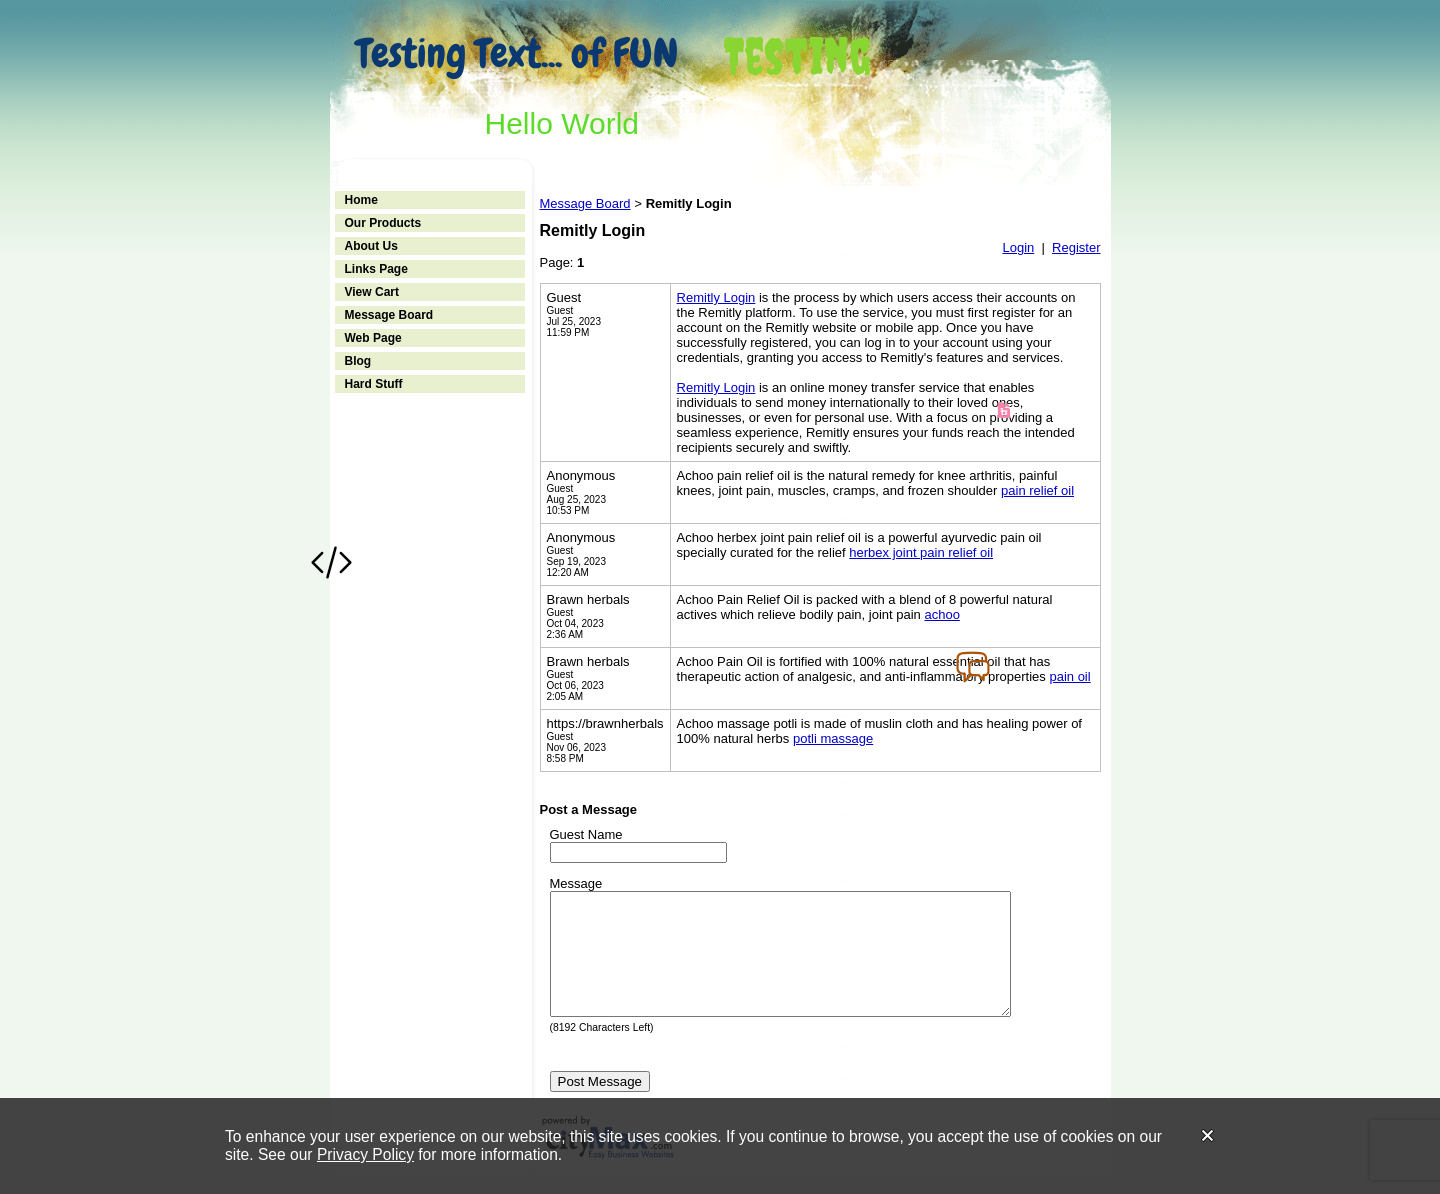  What do you see at coordinates (973, 667) in the screenshot?
I see `open messaging or chat` at bounding box center [973, 667].